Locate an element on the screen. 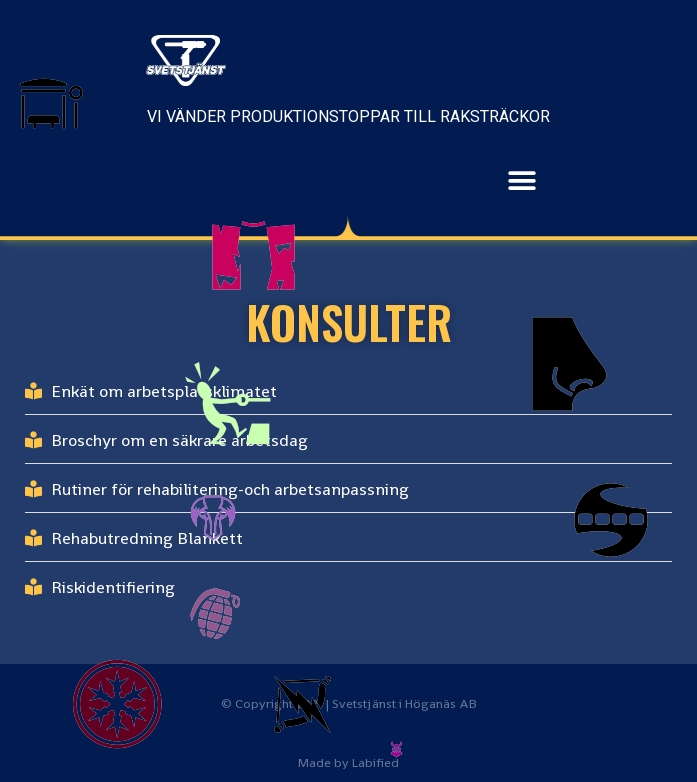 The image size is (697, 782). access scent or fragrance settings is located at coordinates (579, 364).